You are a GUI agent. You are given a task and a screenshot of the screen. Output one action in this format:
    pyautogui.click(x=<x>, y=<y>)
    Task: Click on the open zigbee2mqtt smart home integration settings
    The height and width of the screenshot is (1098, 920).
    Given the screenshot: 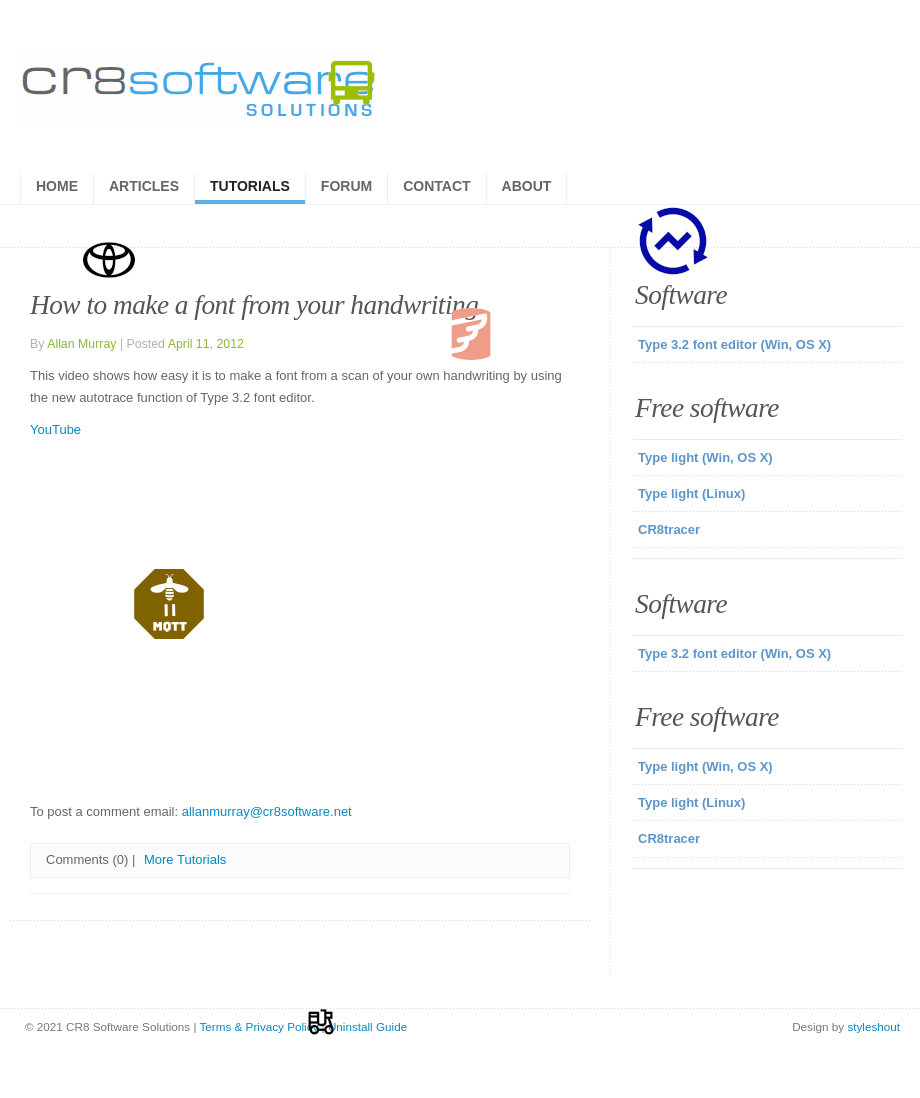 What is the action you would take?
    pyautogui.click(x=169, y=604)
    